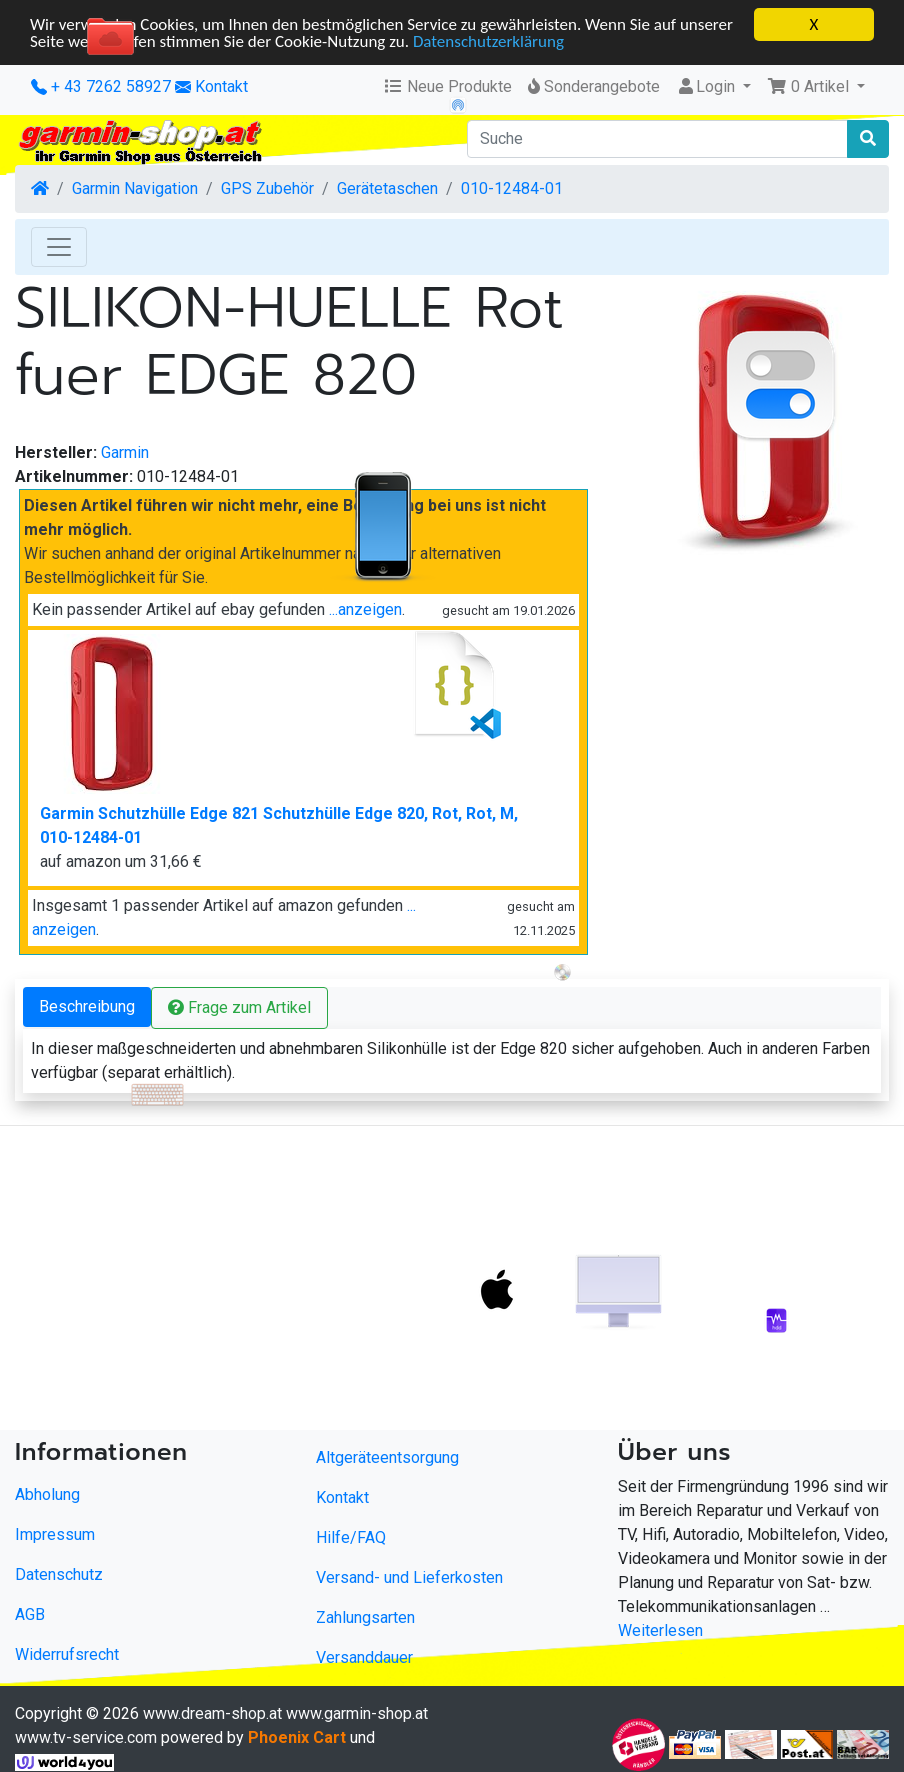 The width and height of the screenshot is (904, 1772). Describe the element at coordinates (454, 685) in the screenshot. I see `open or edit a JSON file in Visual Studio Code` at that location.